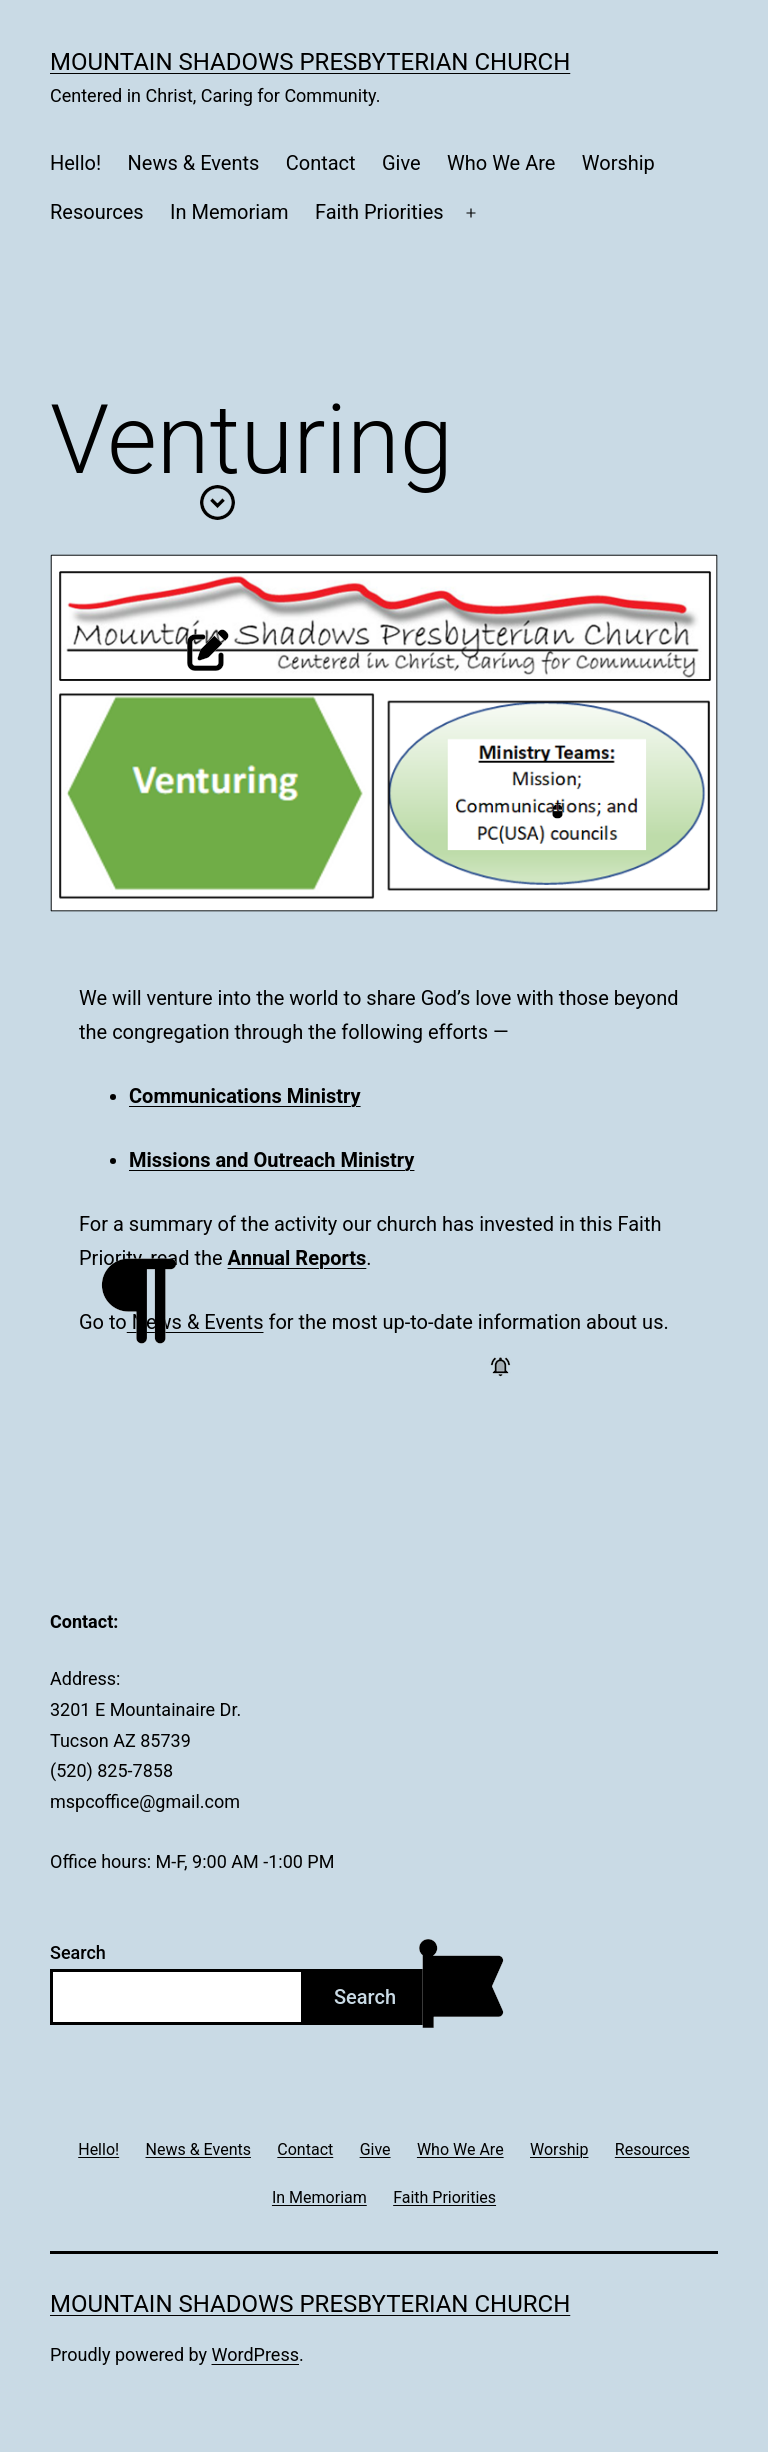 The image size is (768, 2452). What do you see at coordinates (461, 1983) in the screenshot?
I see `font awesome brand logo` at bounding box center [461, 1983].